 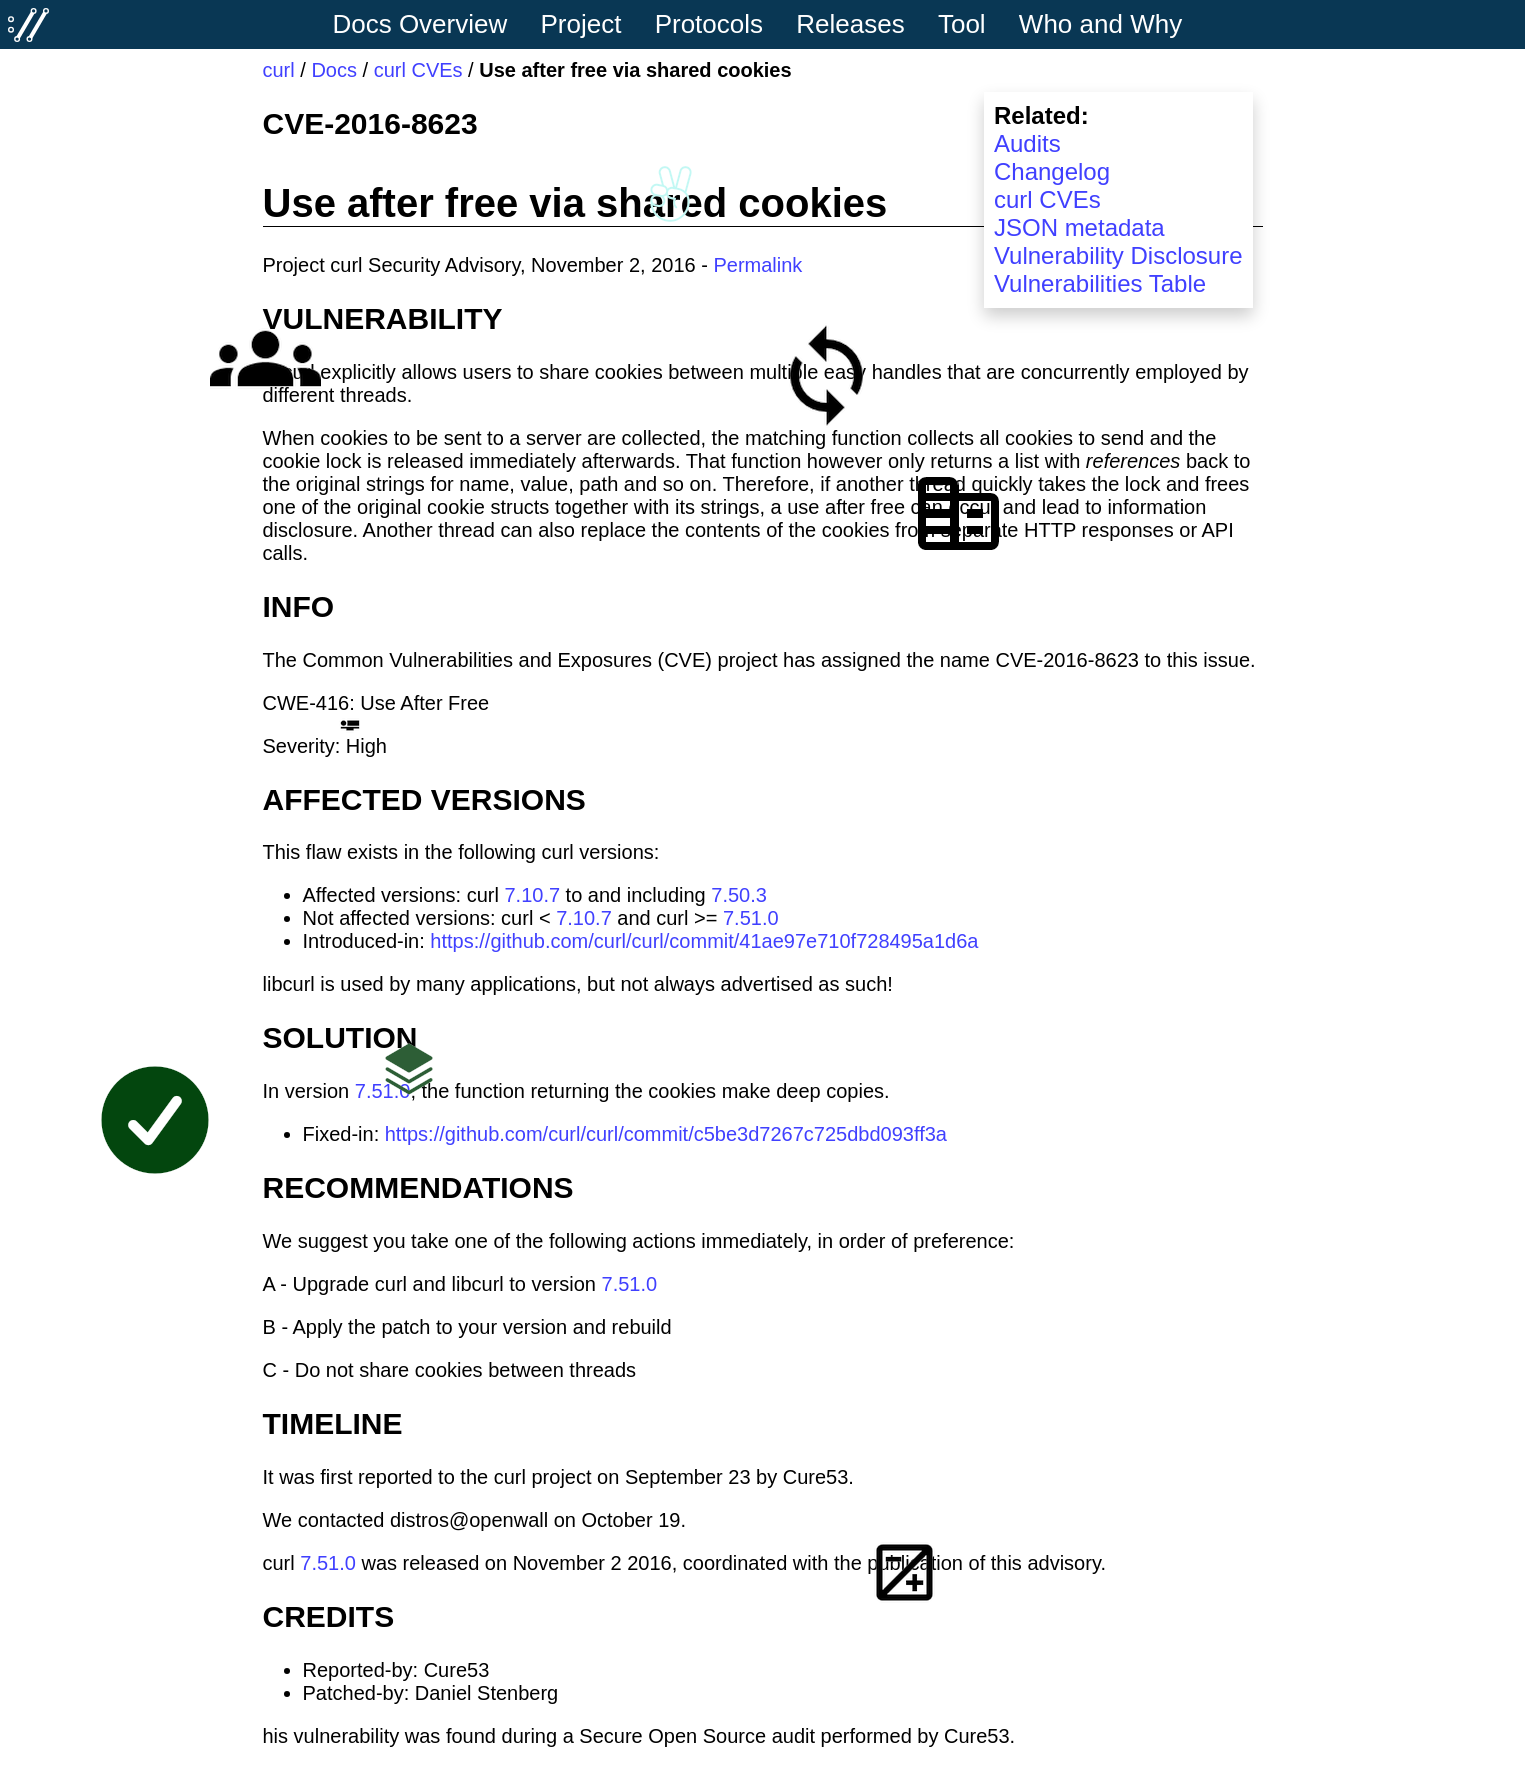 I want to click on send a peace sign reaction or emoji, so click(x=670, y=194).